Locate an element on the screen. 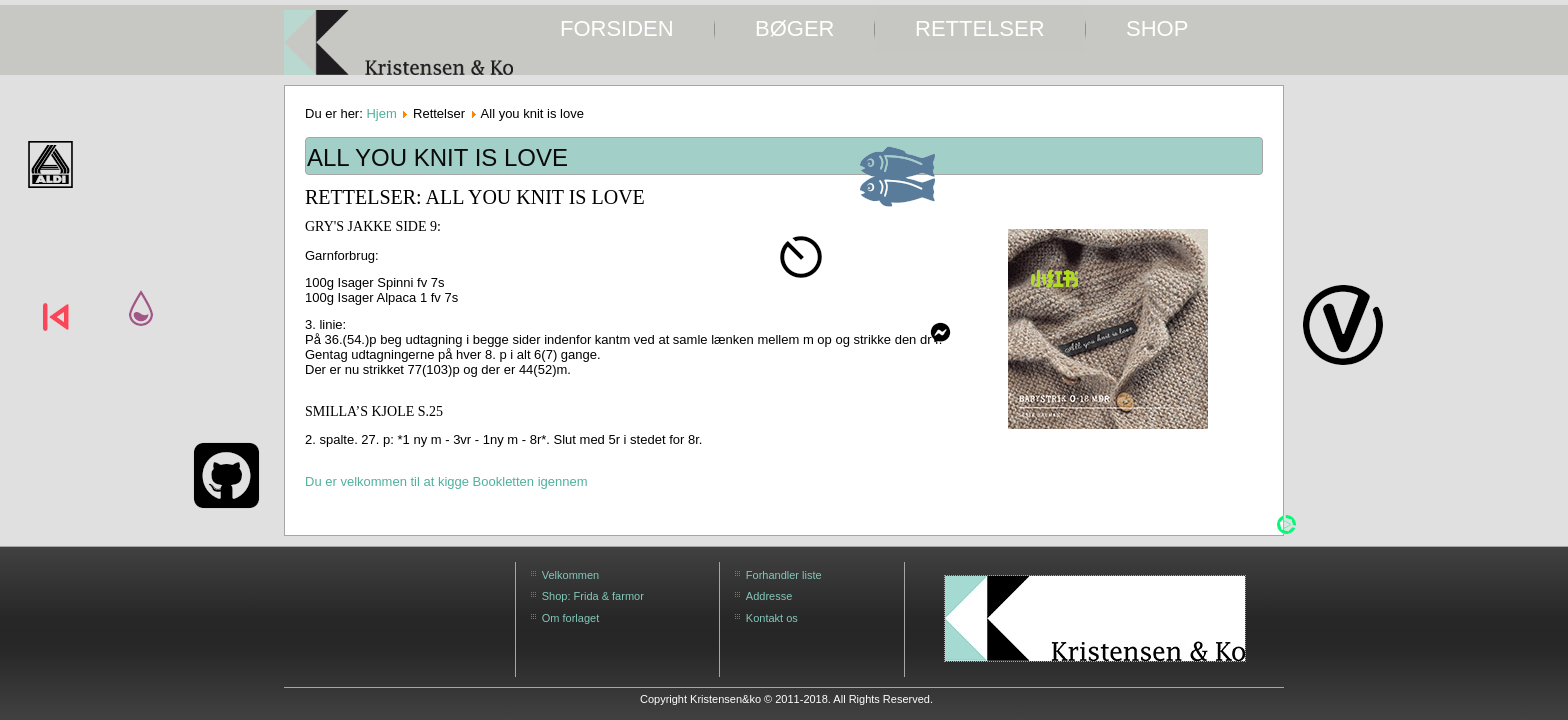 Image resolution: width=1568 pixels, height=720 pixels. gradle play publisher logo is located at coordinates (1286, 524).